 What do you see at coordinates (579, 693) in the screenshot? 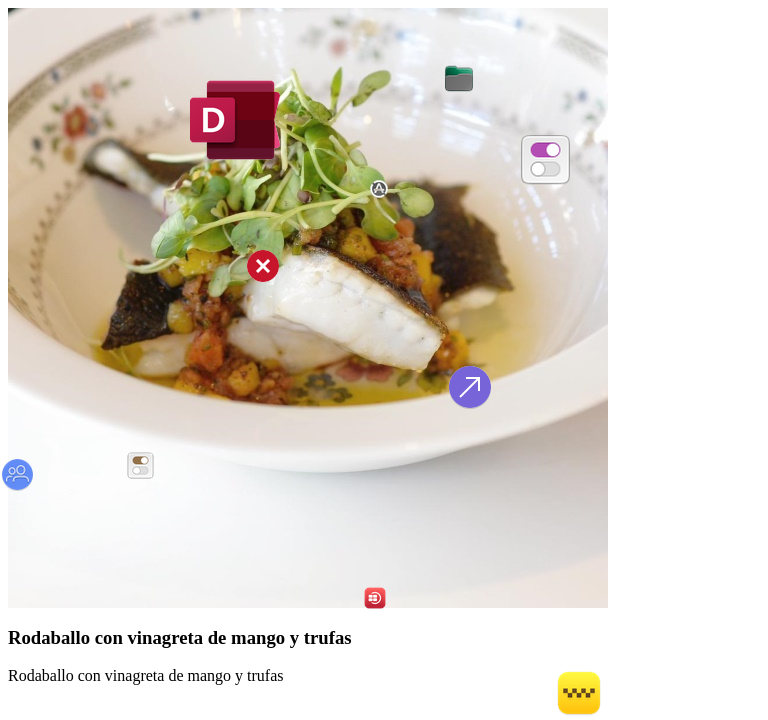
I see `open taxi or ride-hailing app` at bounding box center [579, 693].